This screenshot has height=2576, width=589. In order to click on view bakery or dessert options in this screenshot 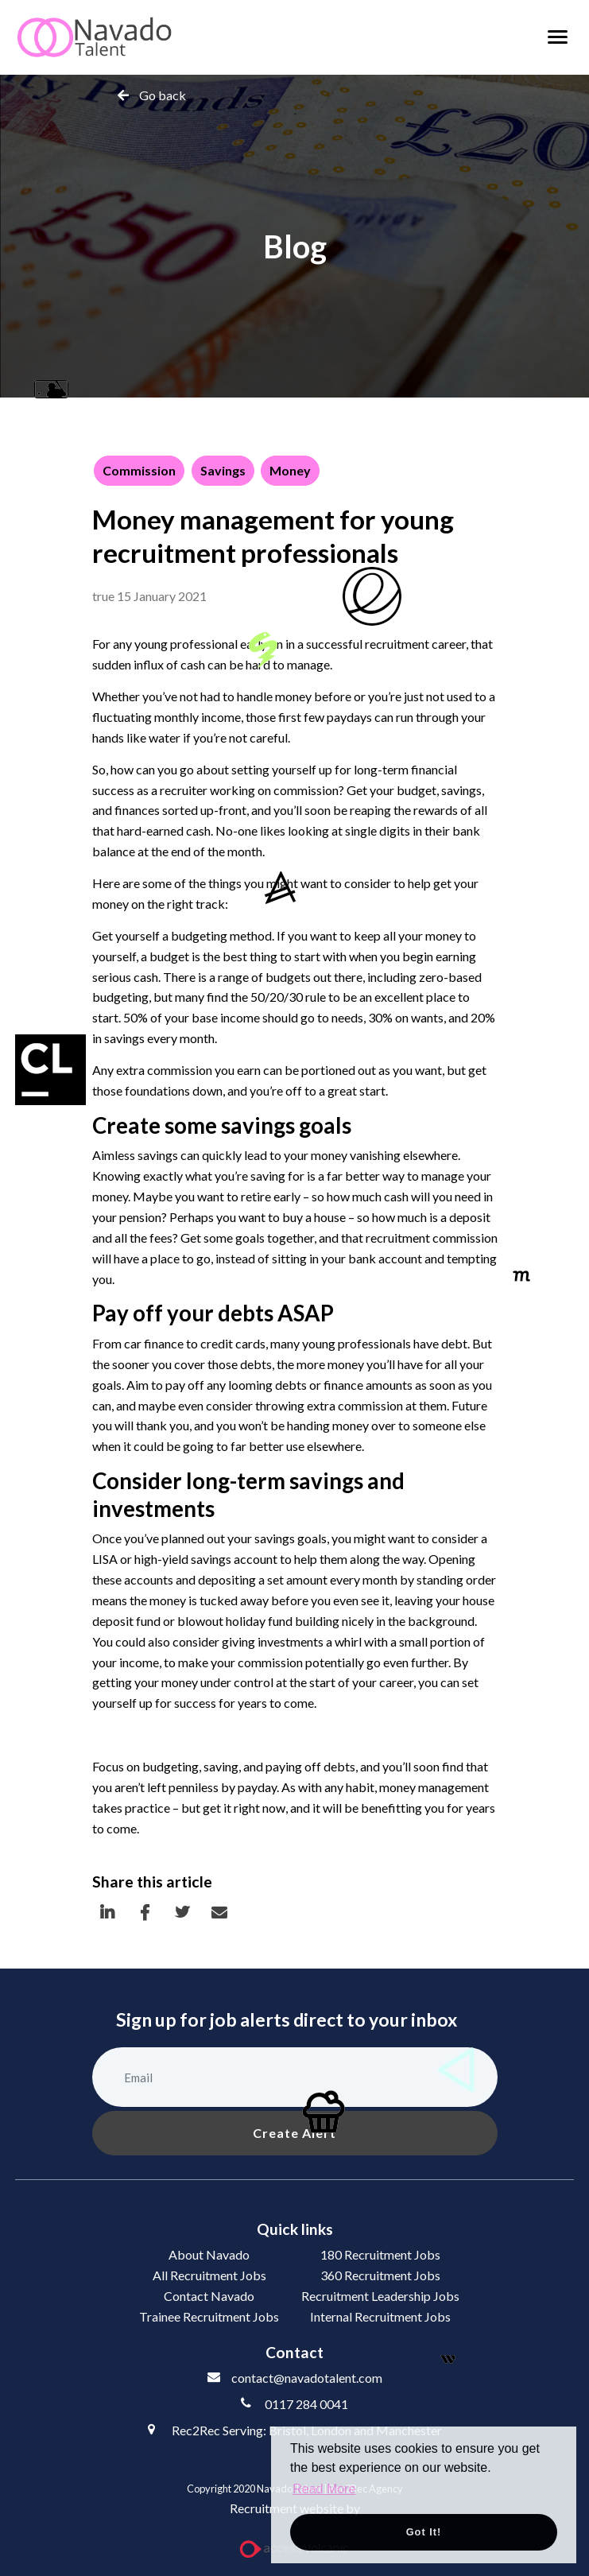, I will do `click(324, 2112)`.